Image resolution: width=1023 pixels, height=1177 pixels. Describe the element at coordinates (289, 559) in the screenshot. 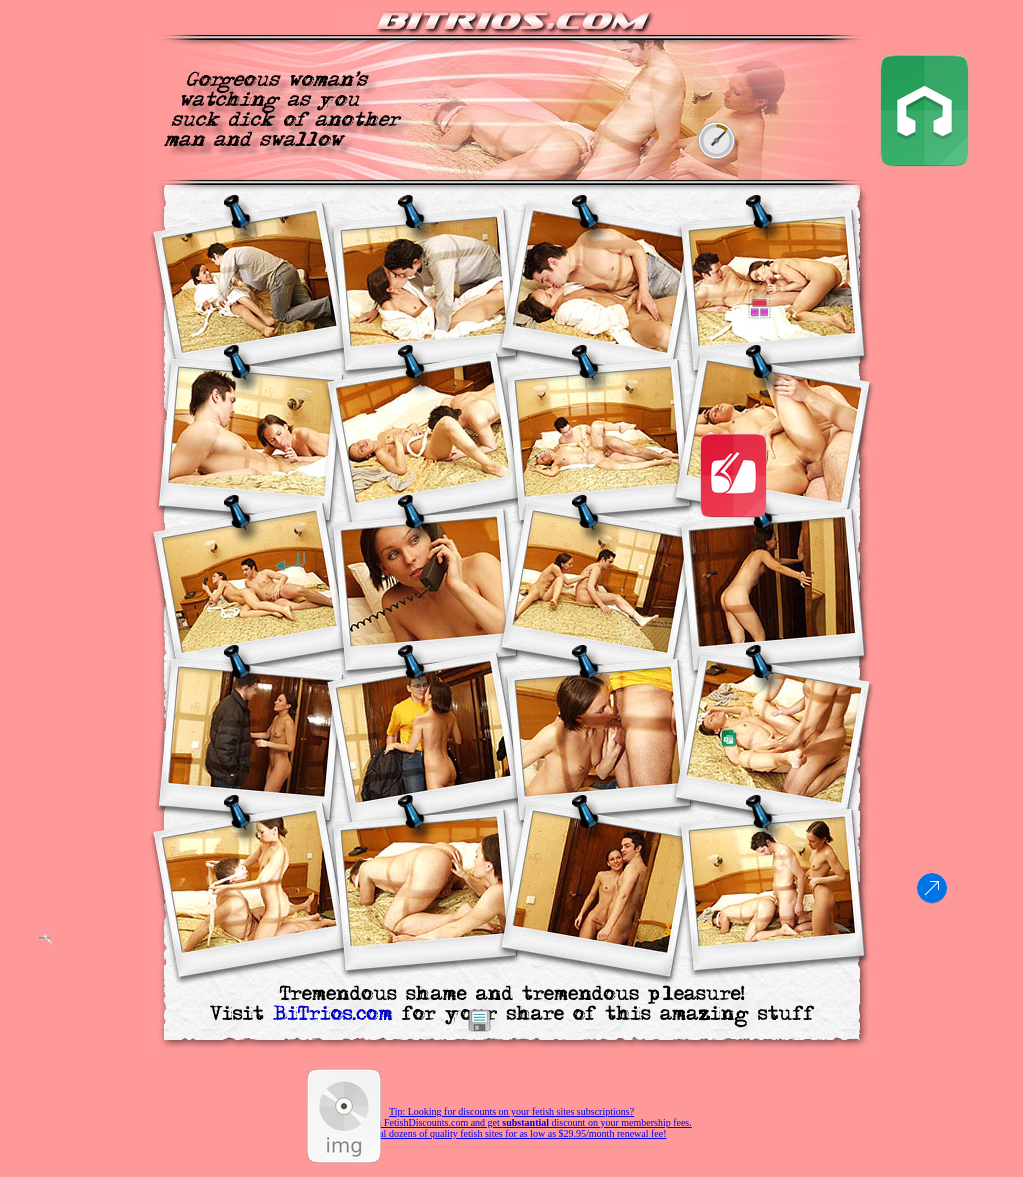

I see `reply to all recipients of an email` at that location.